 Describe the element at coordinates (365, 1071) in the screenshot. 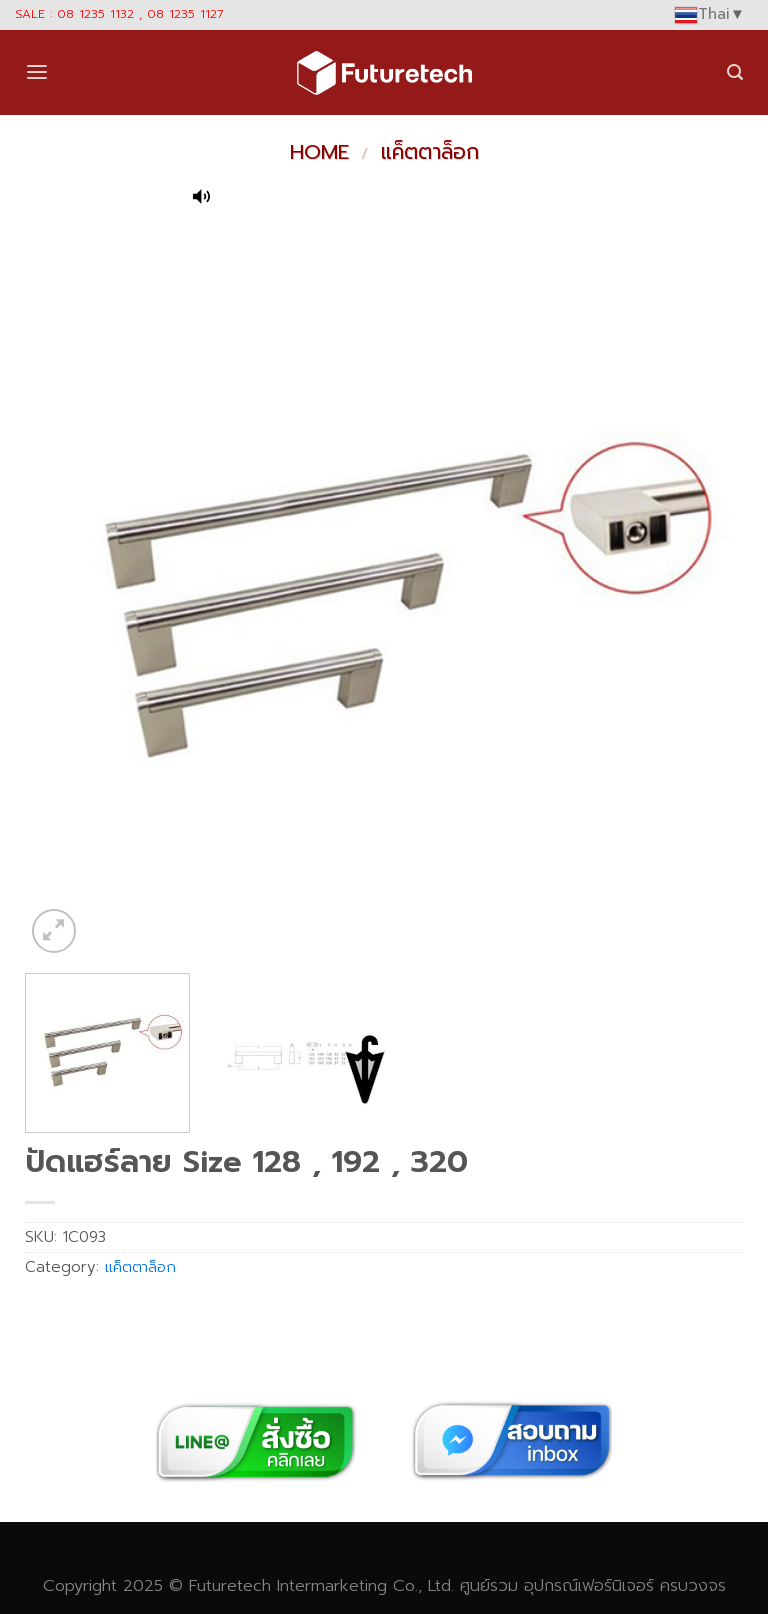

I see `view weather protection or rain forecast` at that location.